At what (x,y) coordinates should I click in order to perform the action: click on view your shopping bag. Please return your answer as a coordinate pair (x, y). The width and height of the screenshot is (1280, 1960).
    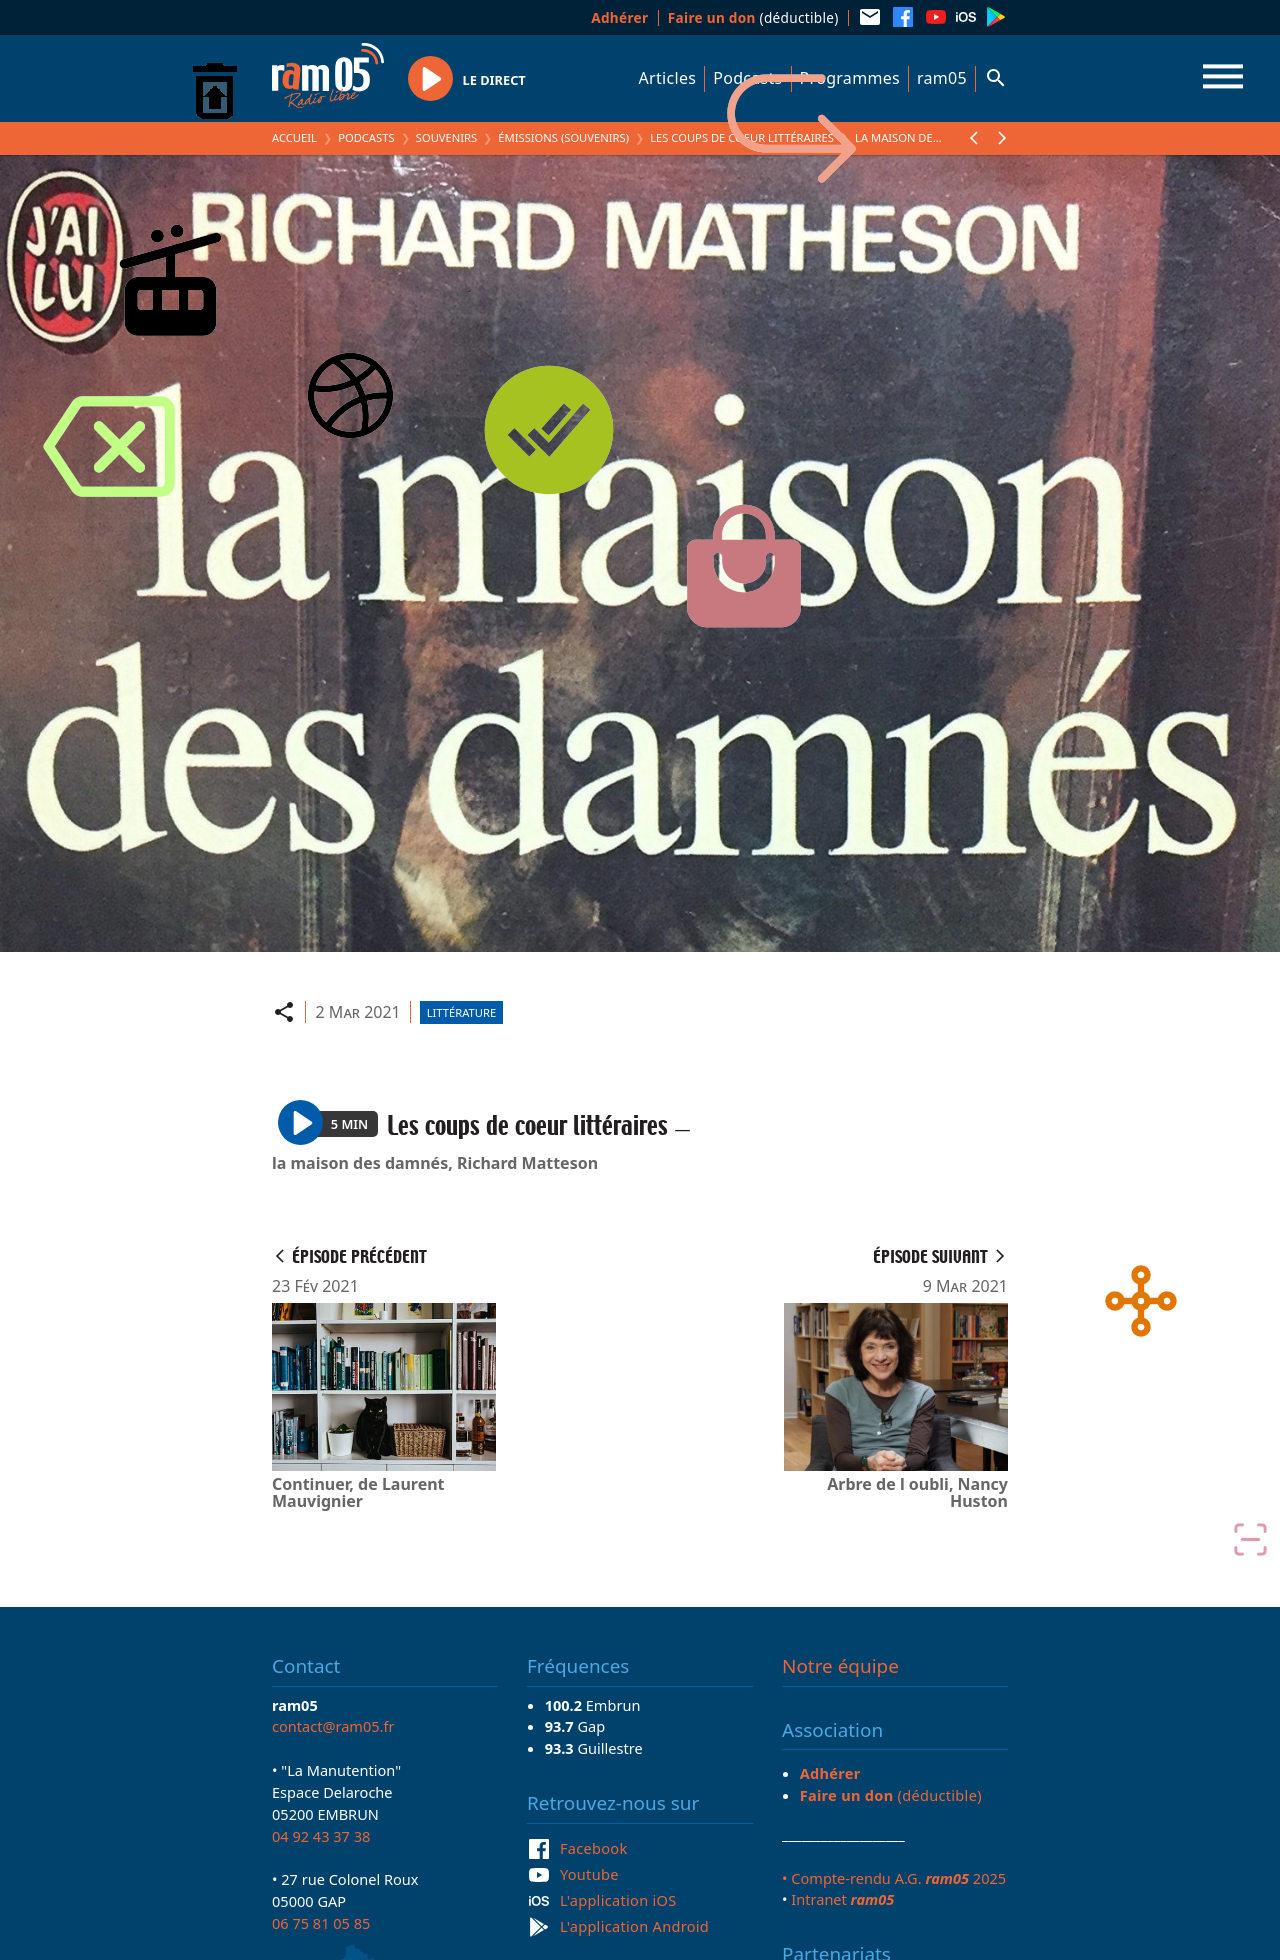
    Looking at the image, I should click on (744, 566).